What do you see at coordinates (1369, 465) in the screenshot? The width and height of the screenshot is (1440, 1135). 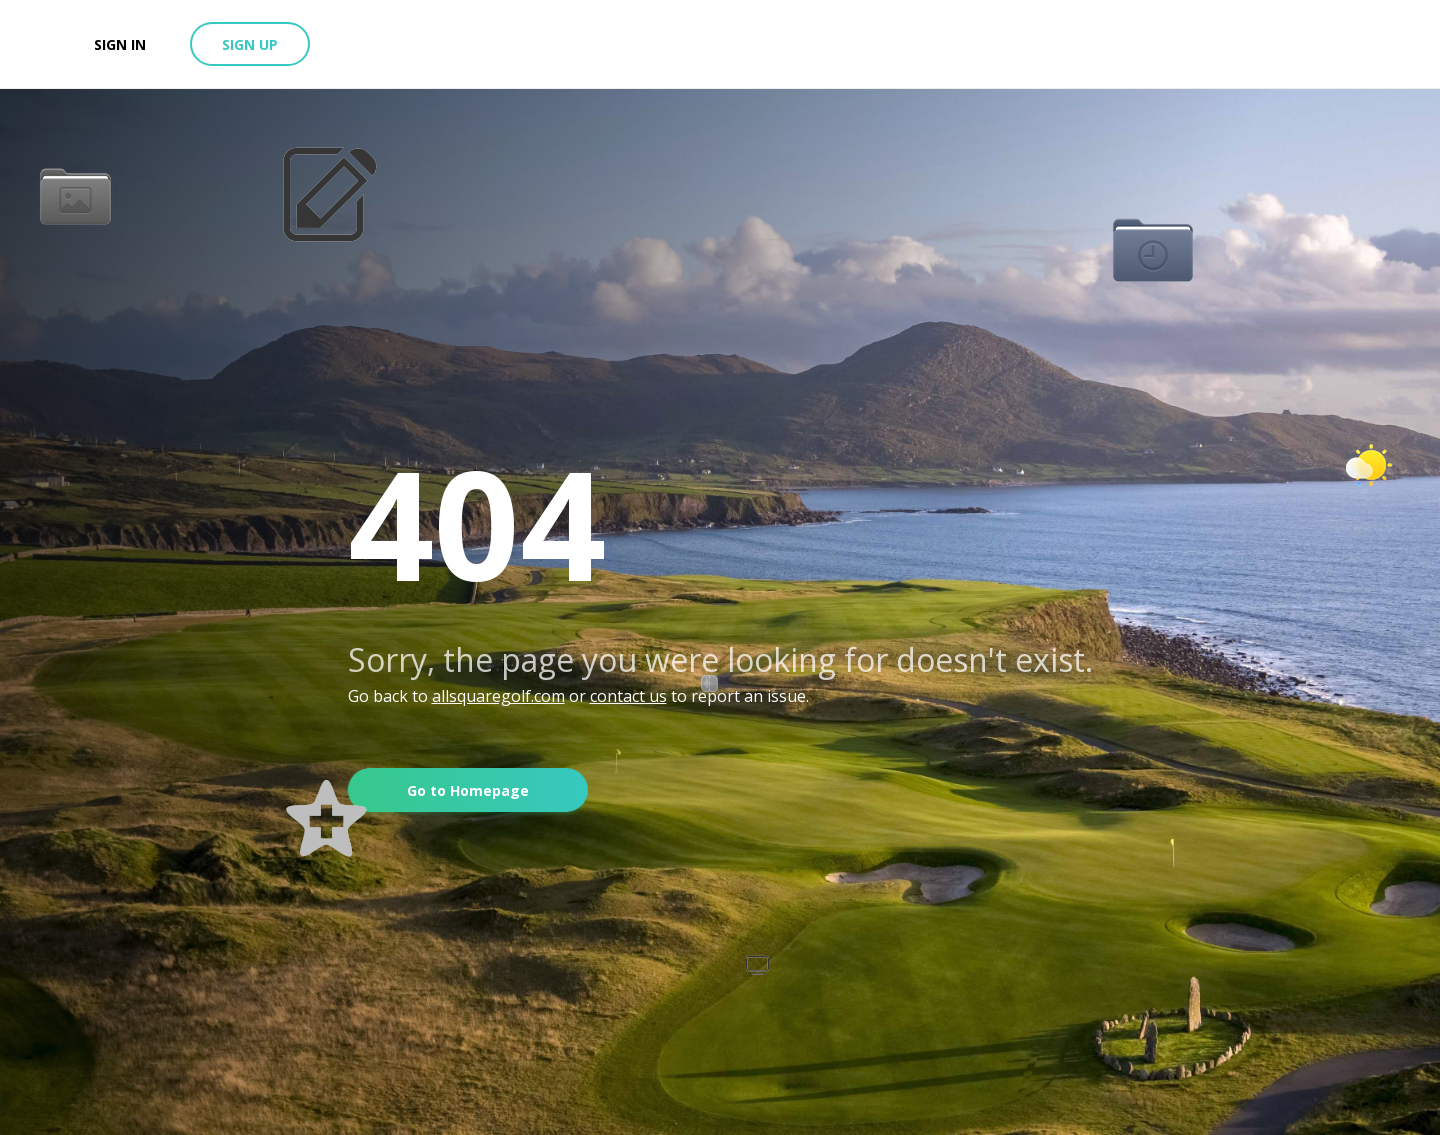 I see `indicates scattered showers with partial sun` at bounding box center [1369, 465].